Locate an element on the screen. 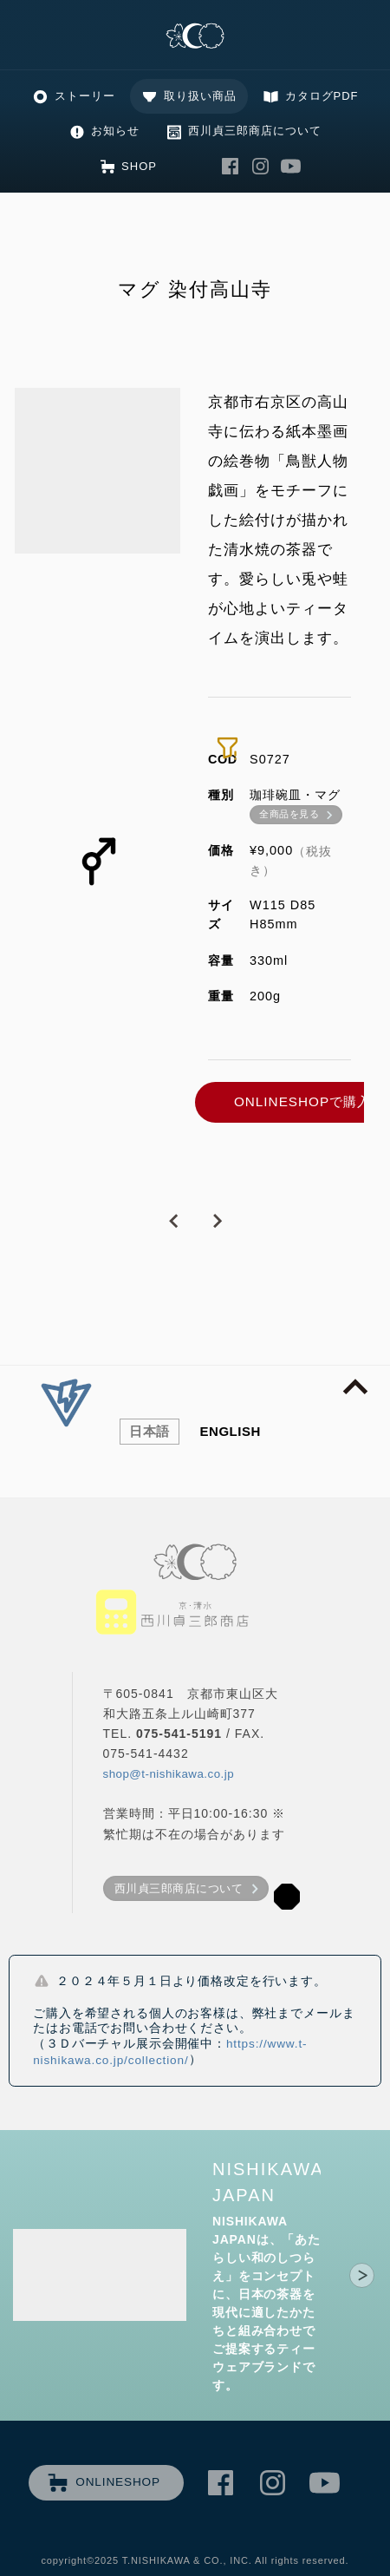 This screenshot has width=390, height=2576. take the last right exit at the roundabout is located at coordinates (99, 862).